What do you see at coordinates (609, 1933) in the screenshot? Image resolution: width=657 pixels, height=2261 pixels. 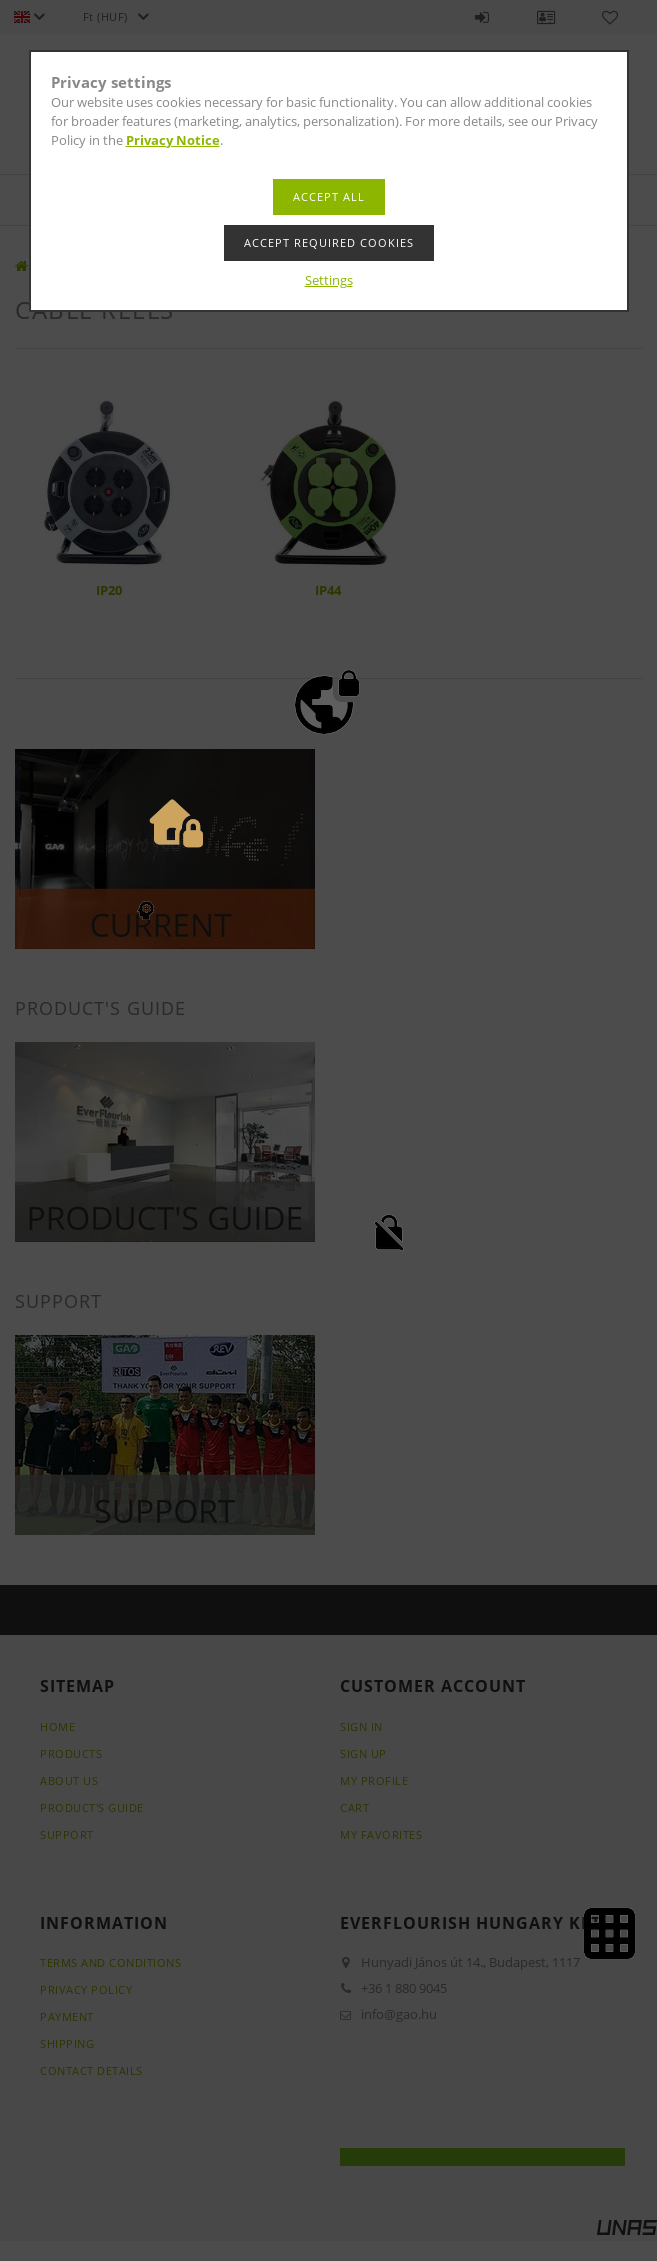 I see `switch to grid view` at bounding box center [609, 1933].